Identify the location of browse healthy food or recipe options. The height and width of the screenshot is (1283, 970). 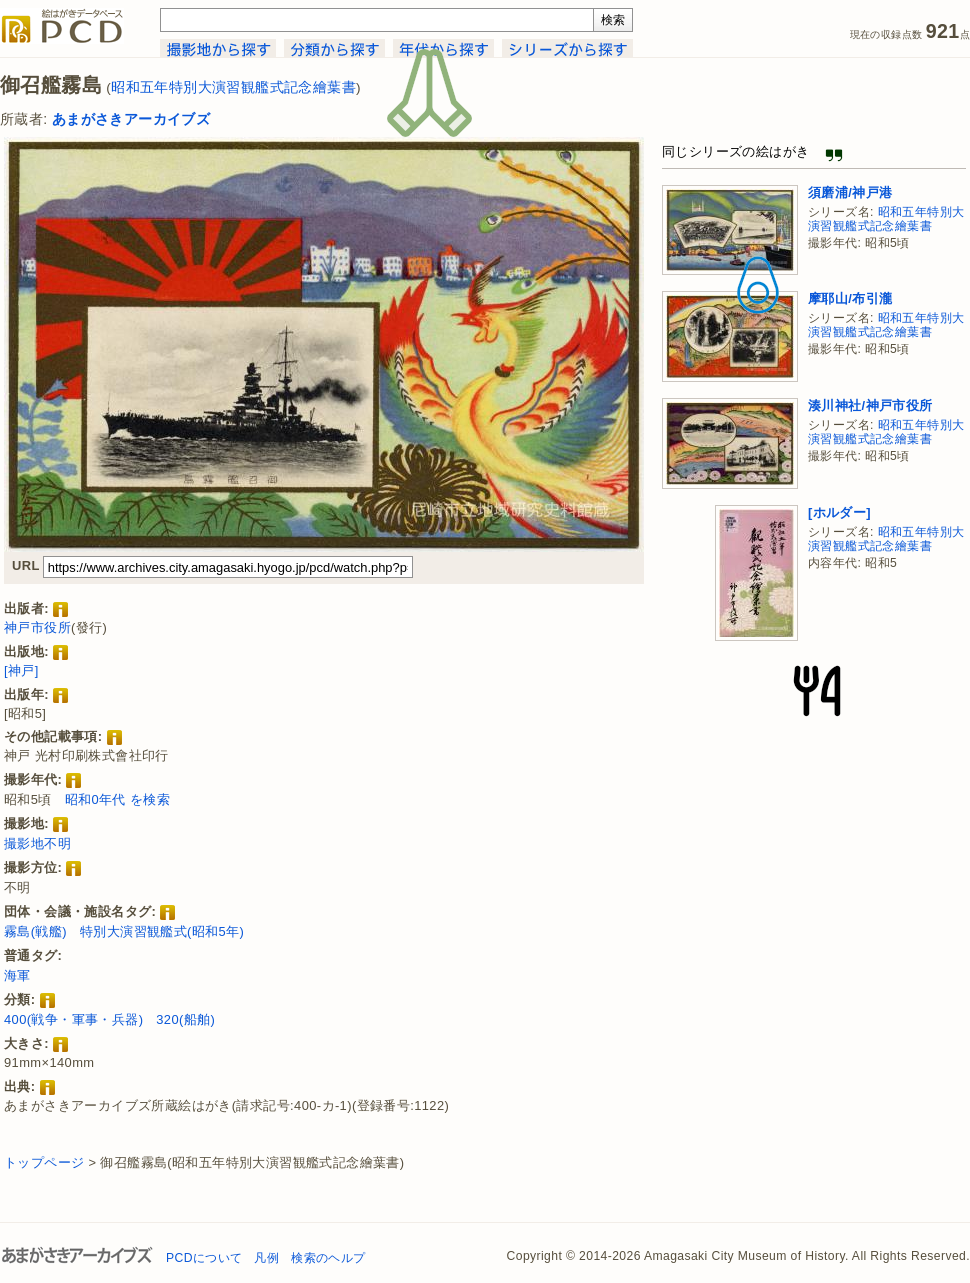
(758, 285).